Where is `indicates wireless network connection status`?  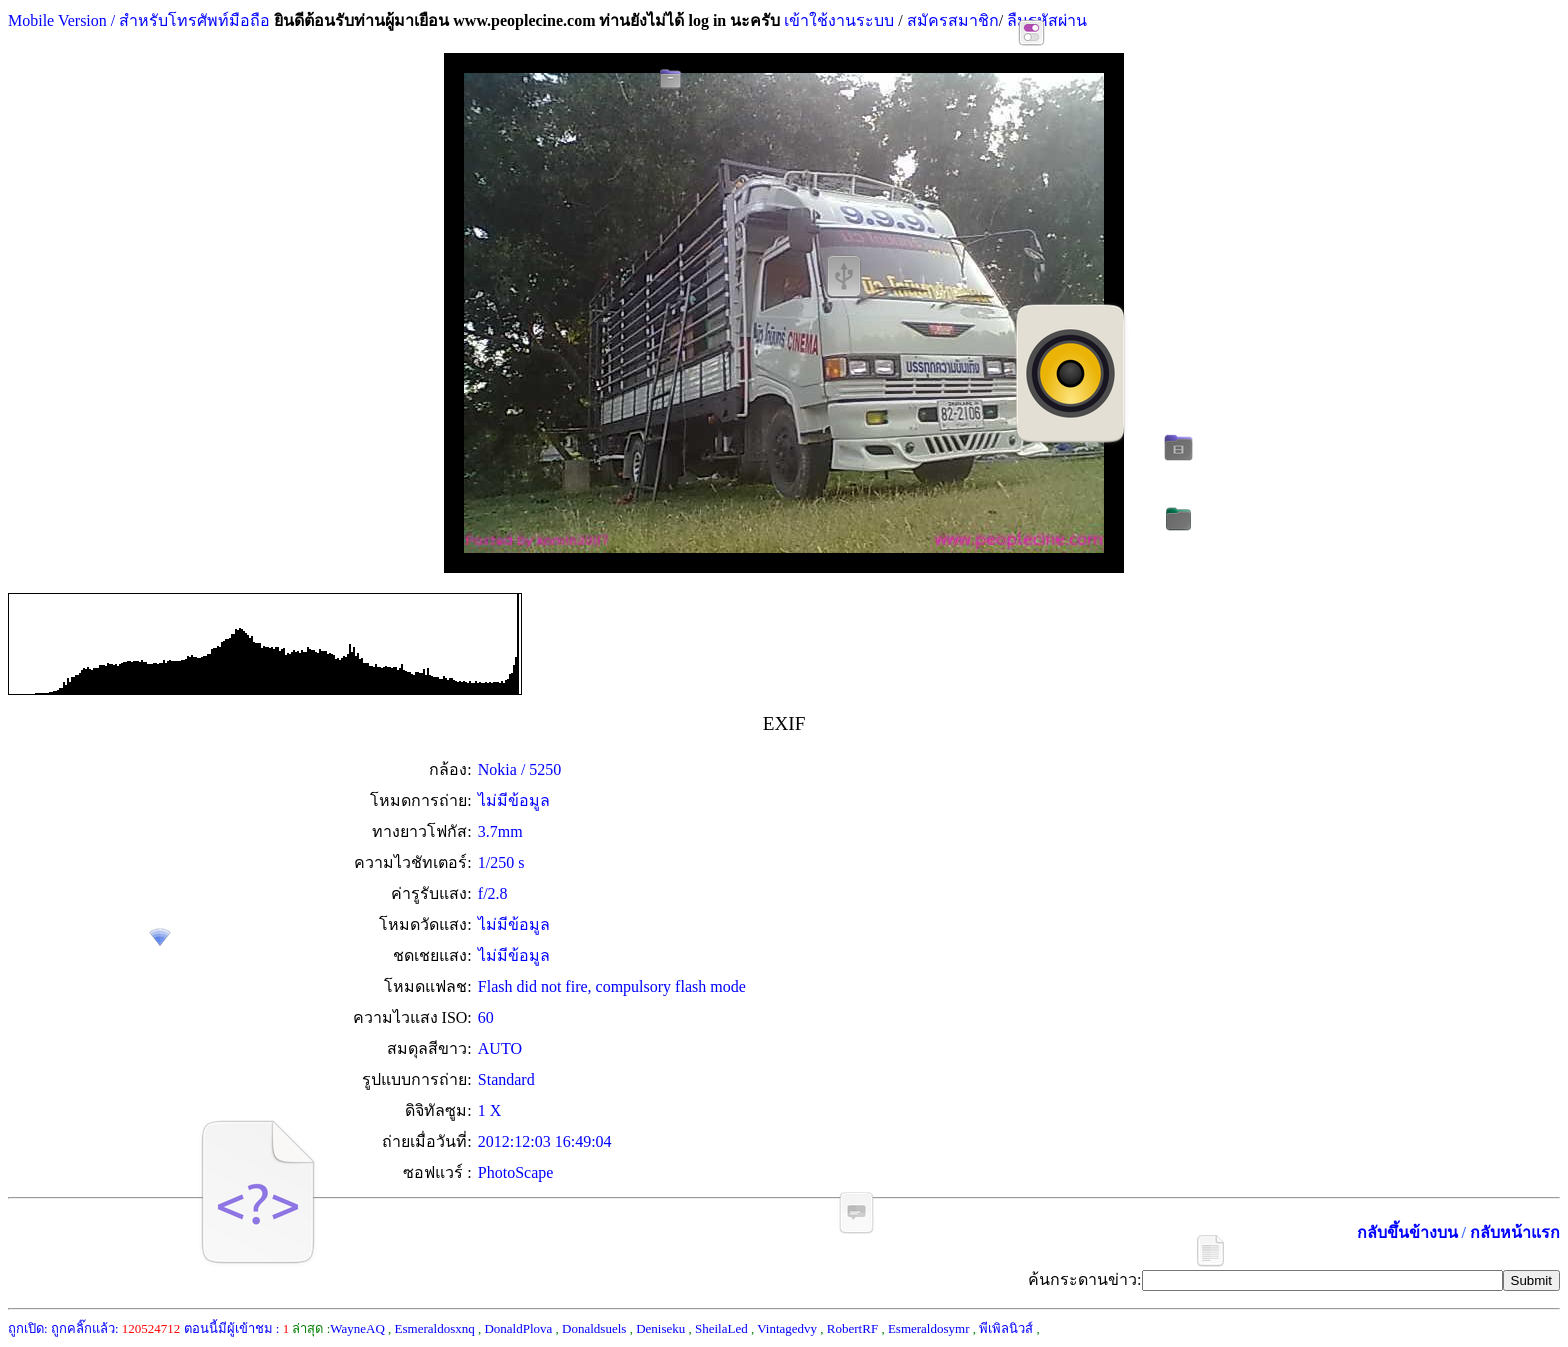 indicates wireless network connection status is located at coordinates (160, 937).